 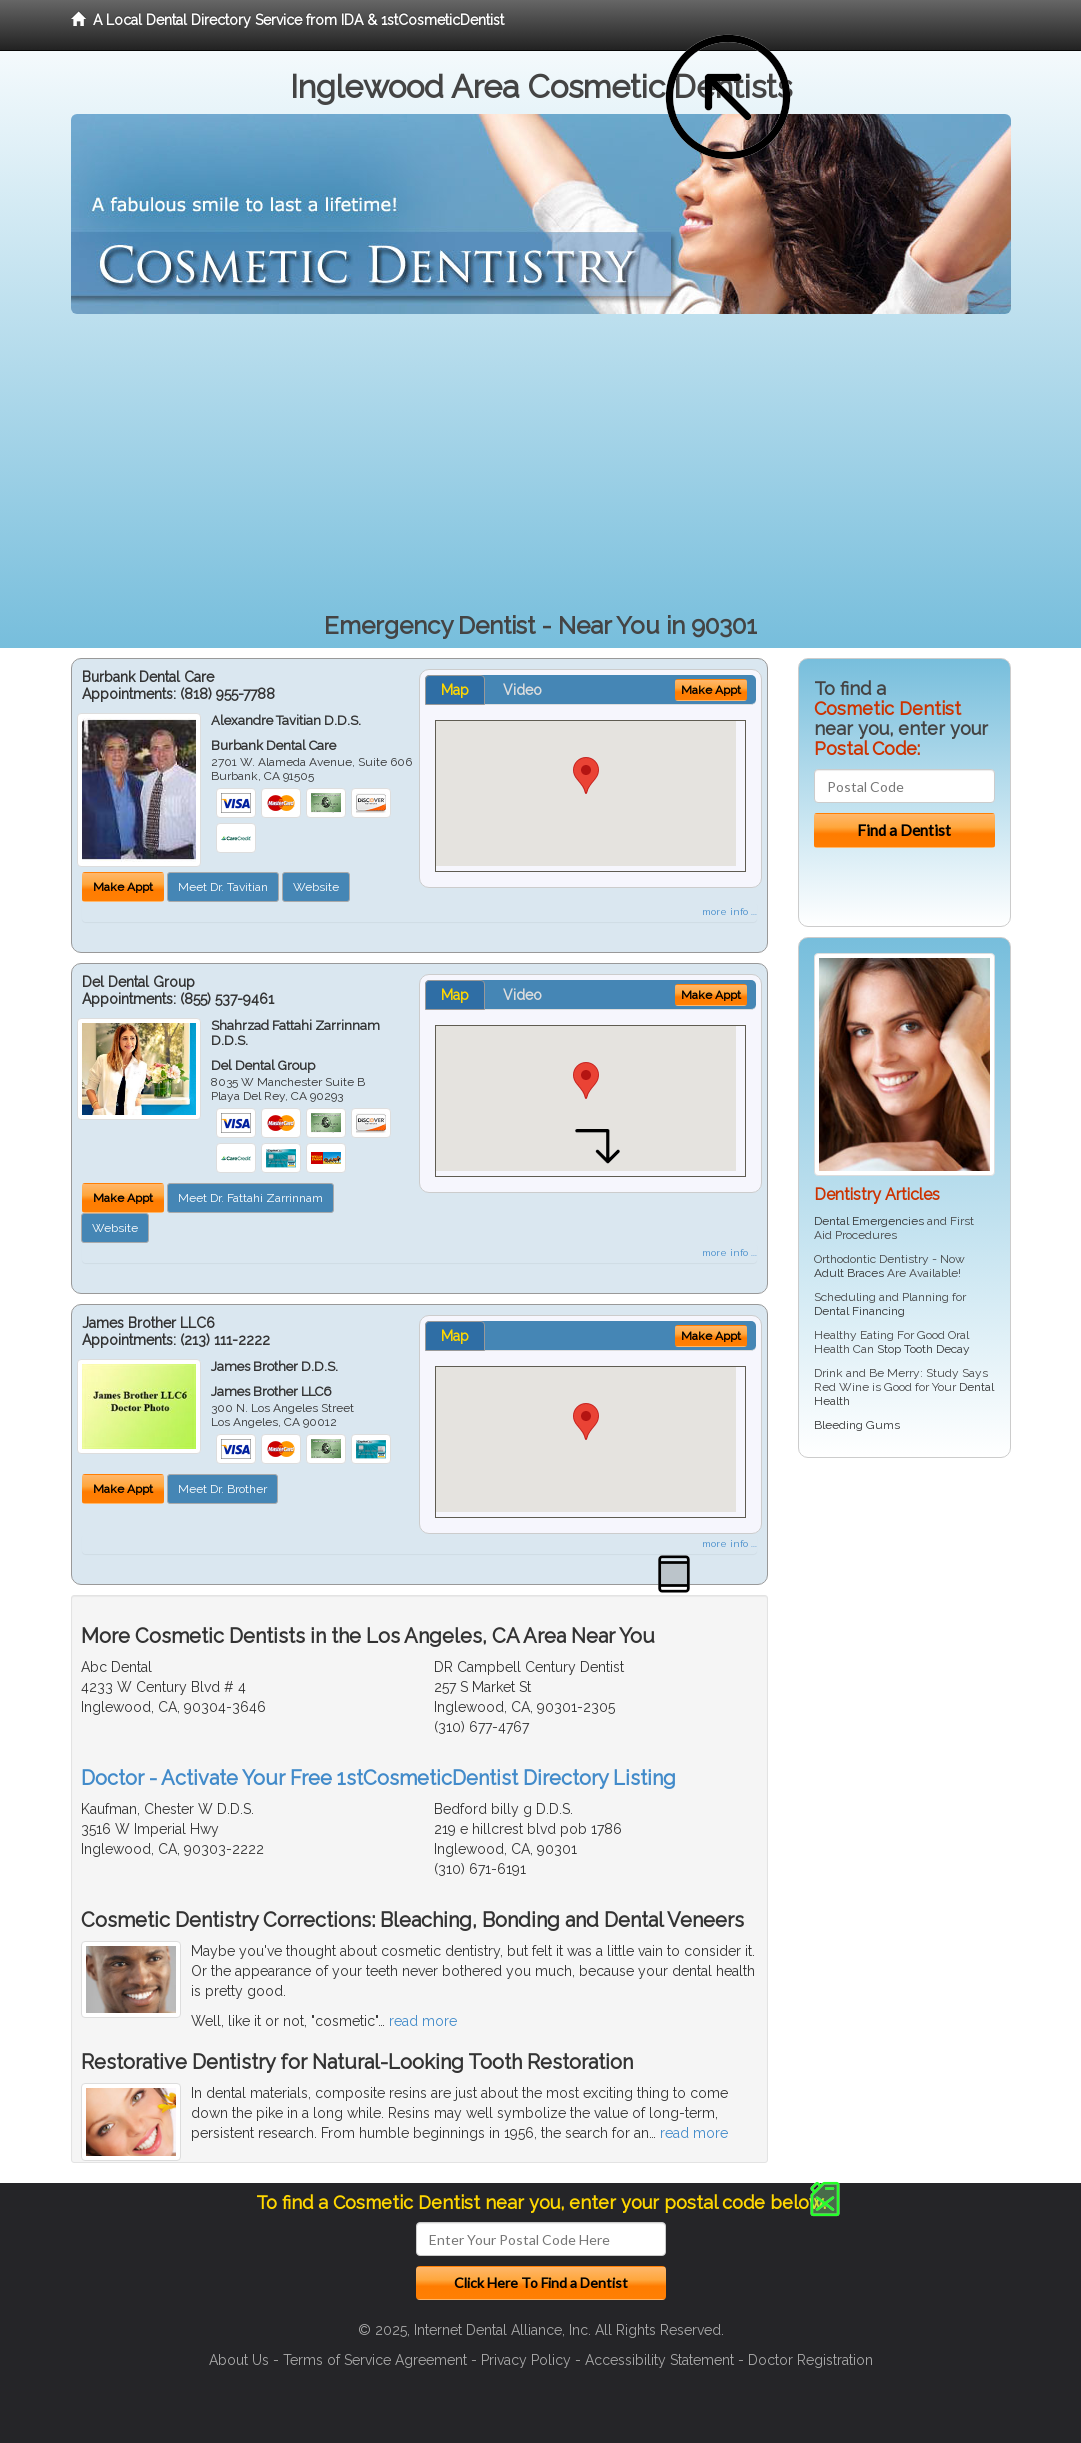 What do you see at coordinates (597, 1144) in the screenshot?
I see `move item right then down` at bounding box center [597, 1144].